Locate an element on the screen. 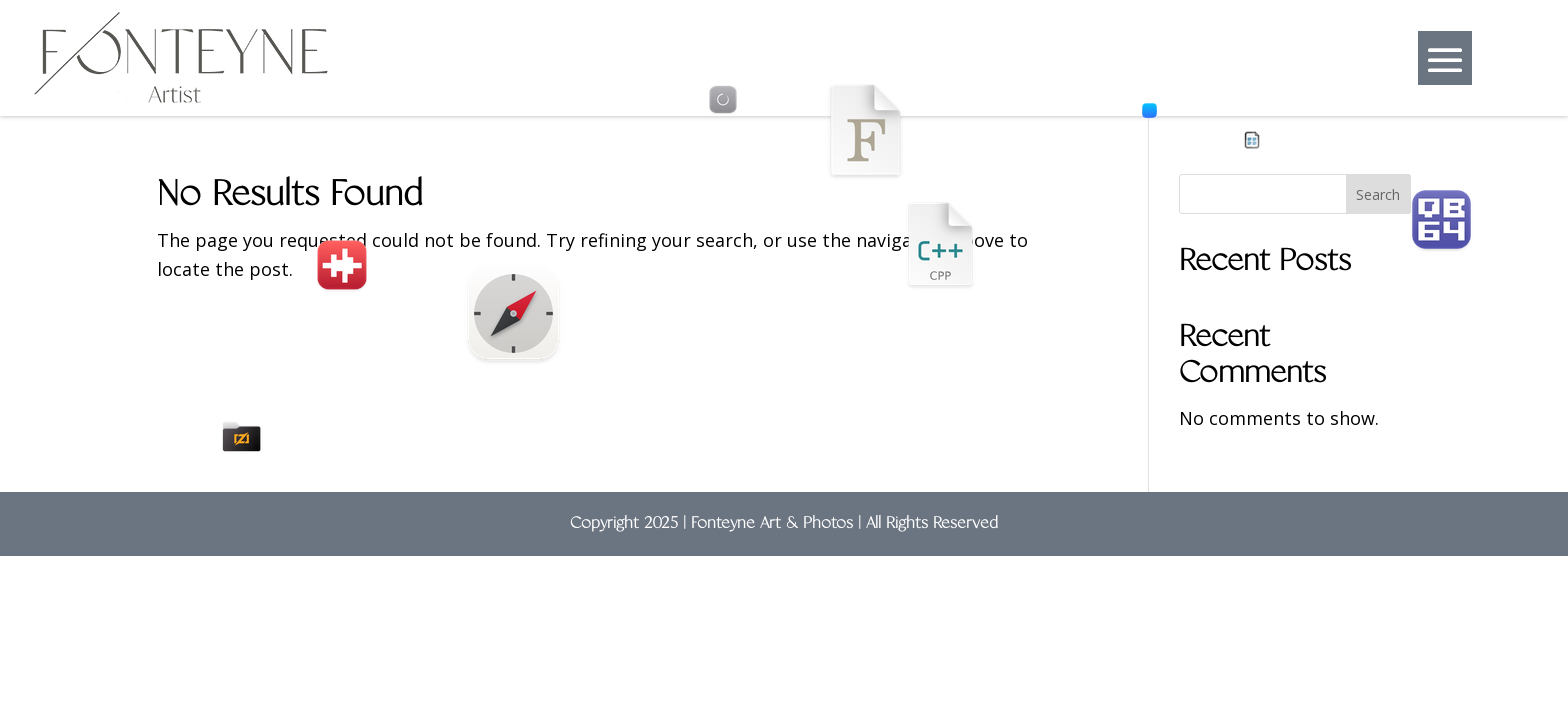 Image resolution: width=1568 pixels, height=720 pixels. launch the QB64 programming environment is located at coordinates (1441, 219).